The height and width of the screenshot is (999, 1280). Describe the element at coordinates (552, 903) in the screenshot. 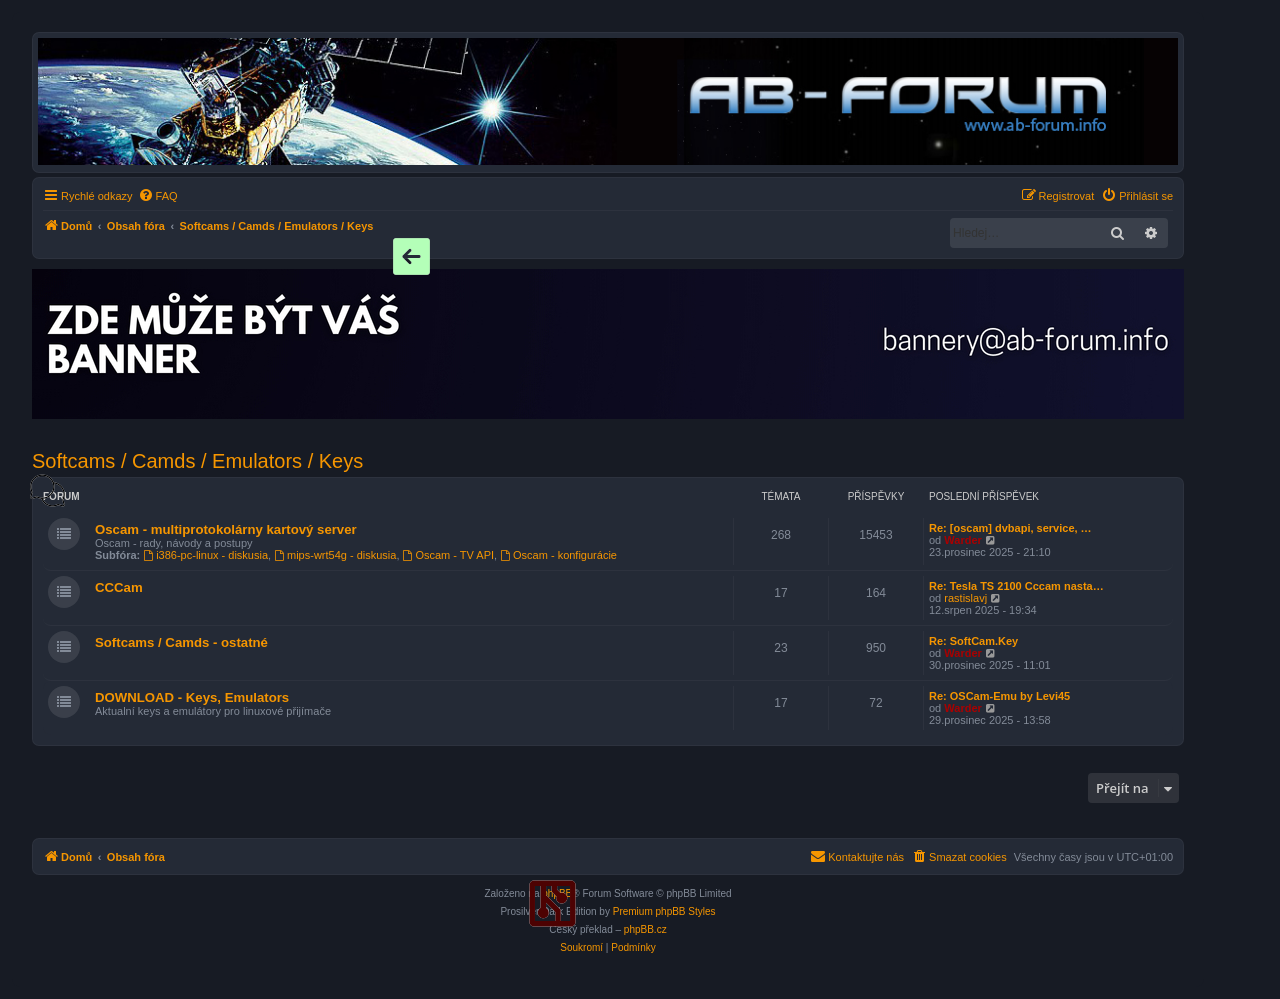

I see `access circuit or hardware settings` at that location.